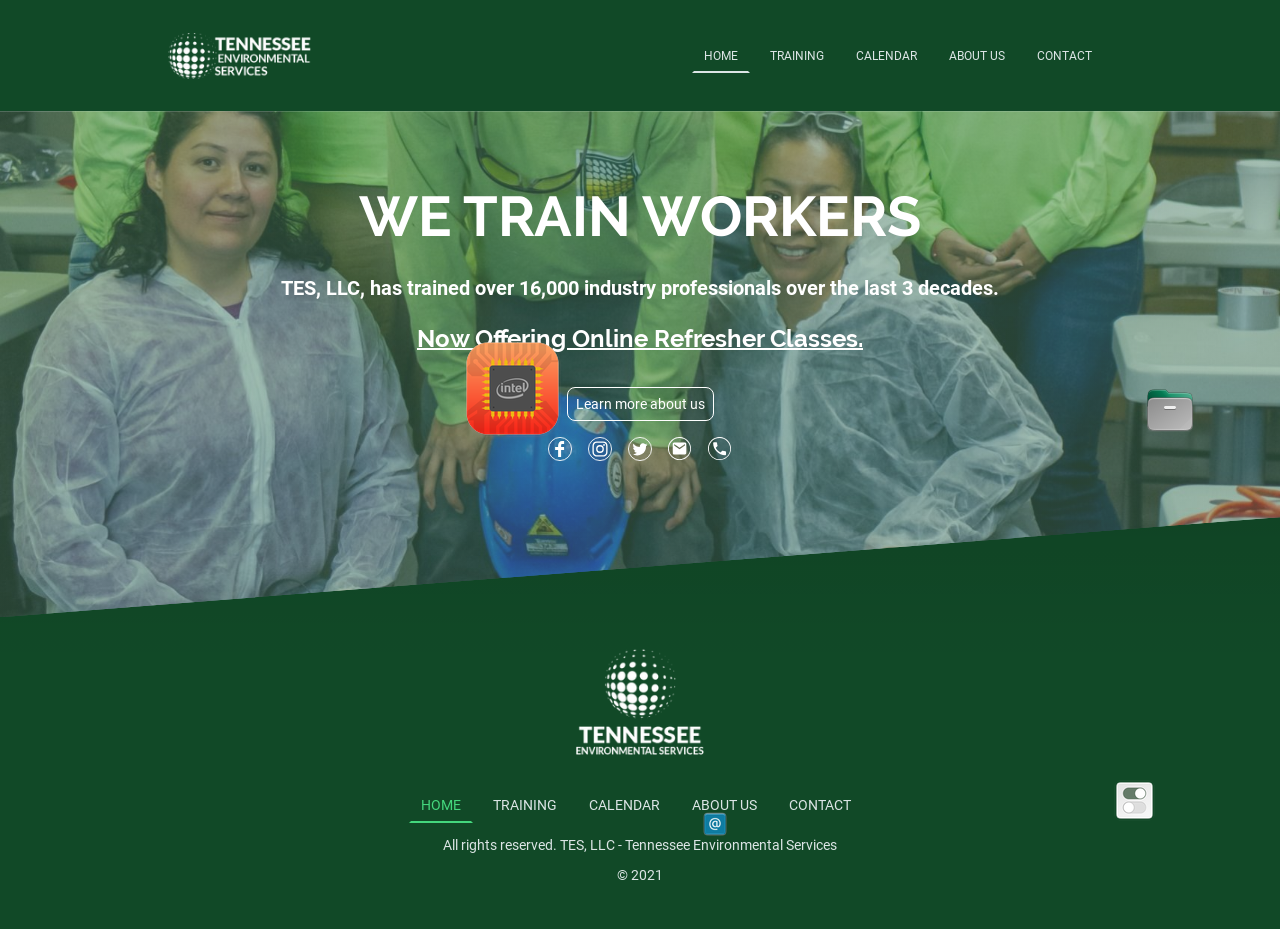 The image size is (1280, 929). What do you see at coordinates (512, 388) in the screenshot?
I see `launch intel system monitoring or diagnostics app` at bounding box center [512, 388].